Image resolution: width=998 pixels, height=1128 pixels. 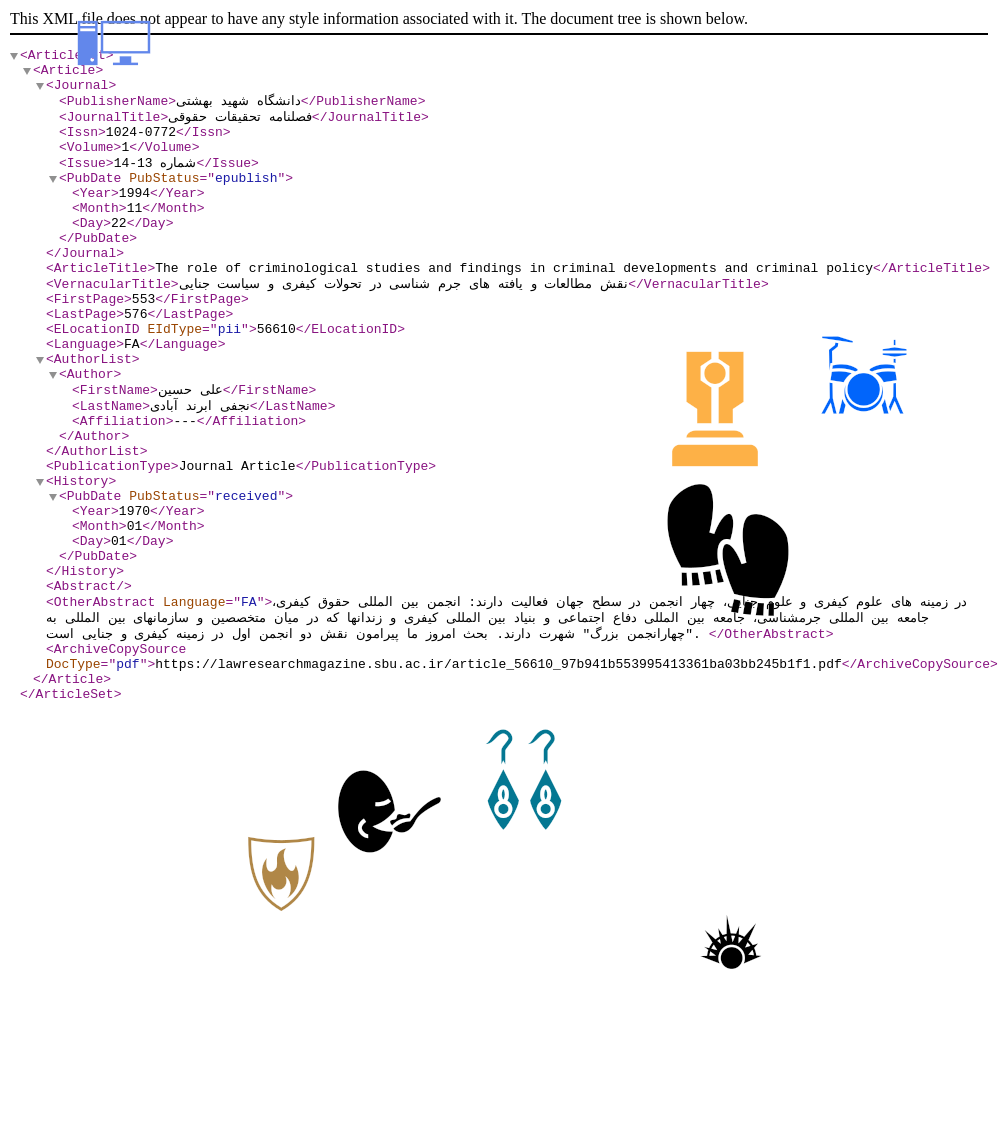 What do you see at coordinates (728, 550) in the screenshot?
I see `winter gear or cold weather equipment category` at bounding box center [728, 550].